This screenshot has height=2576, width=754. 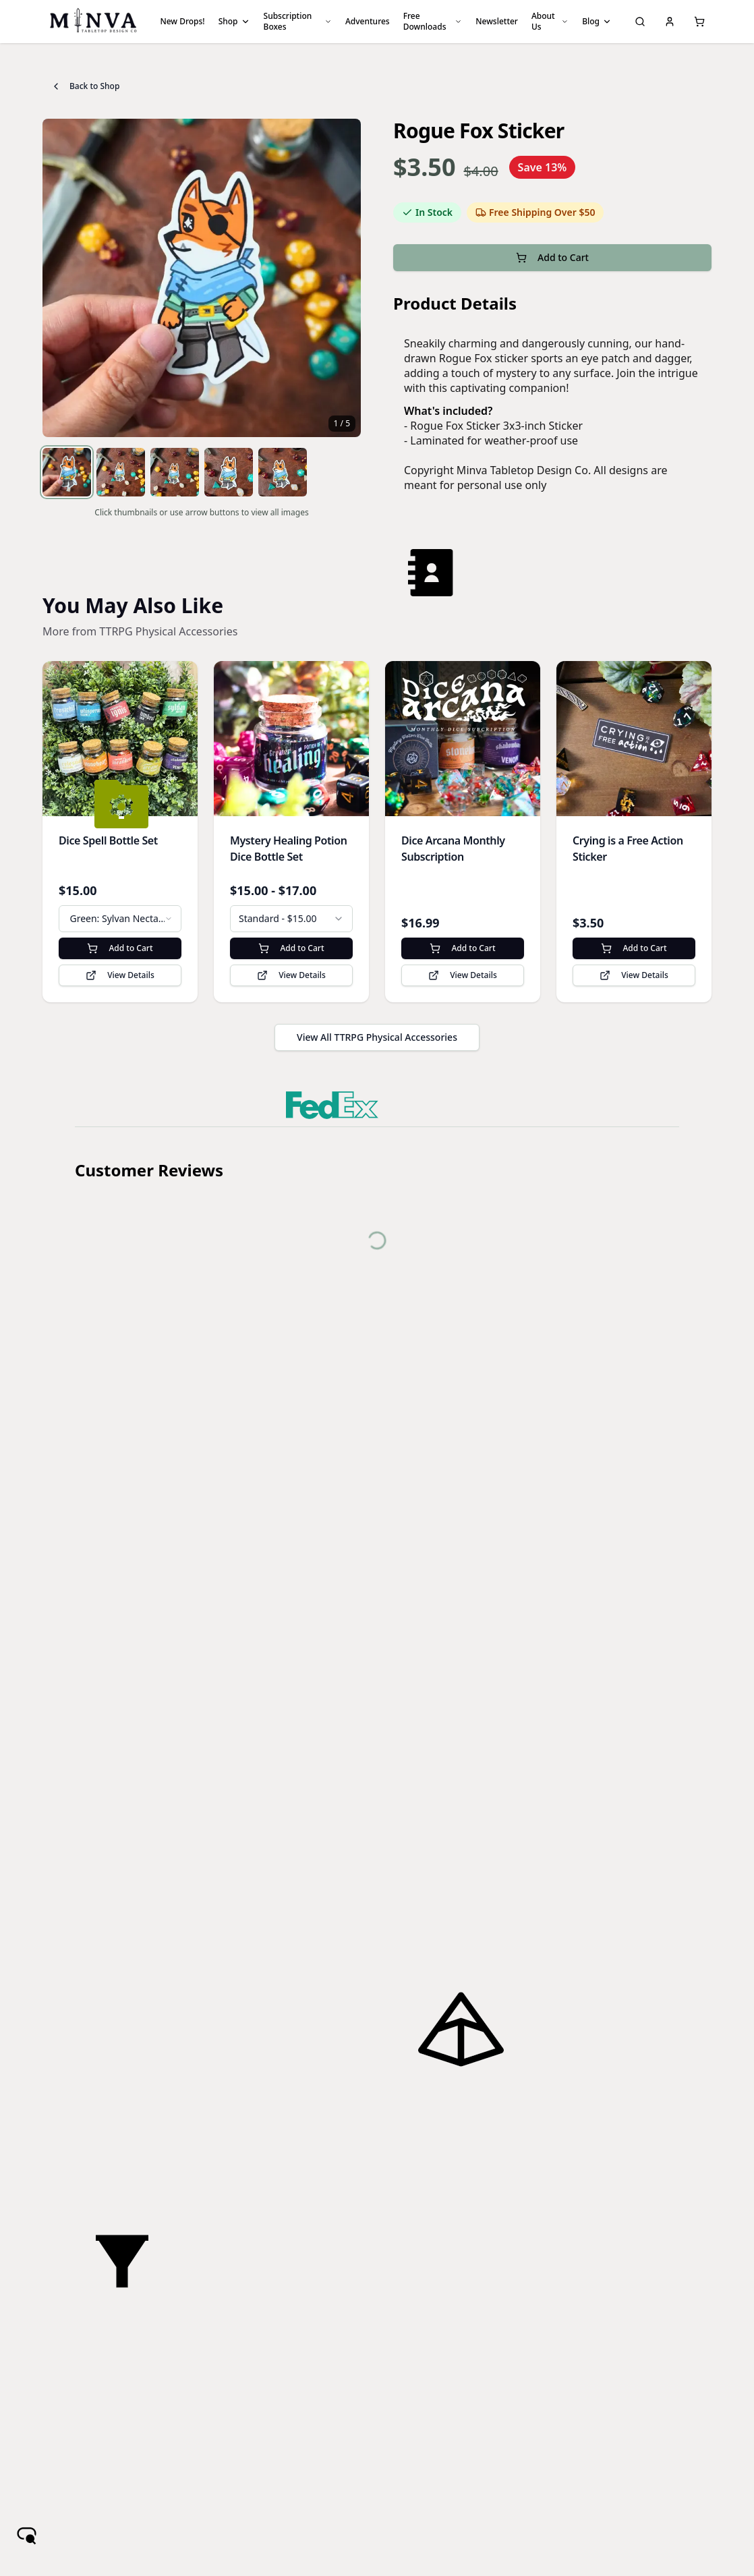 I want to click on fedex shipping or delivery services, so click(x=332, y=1105).